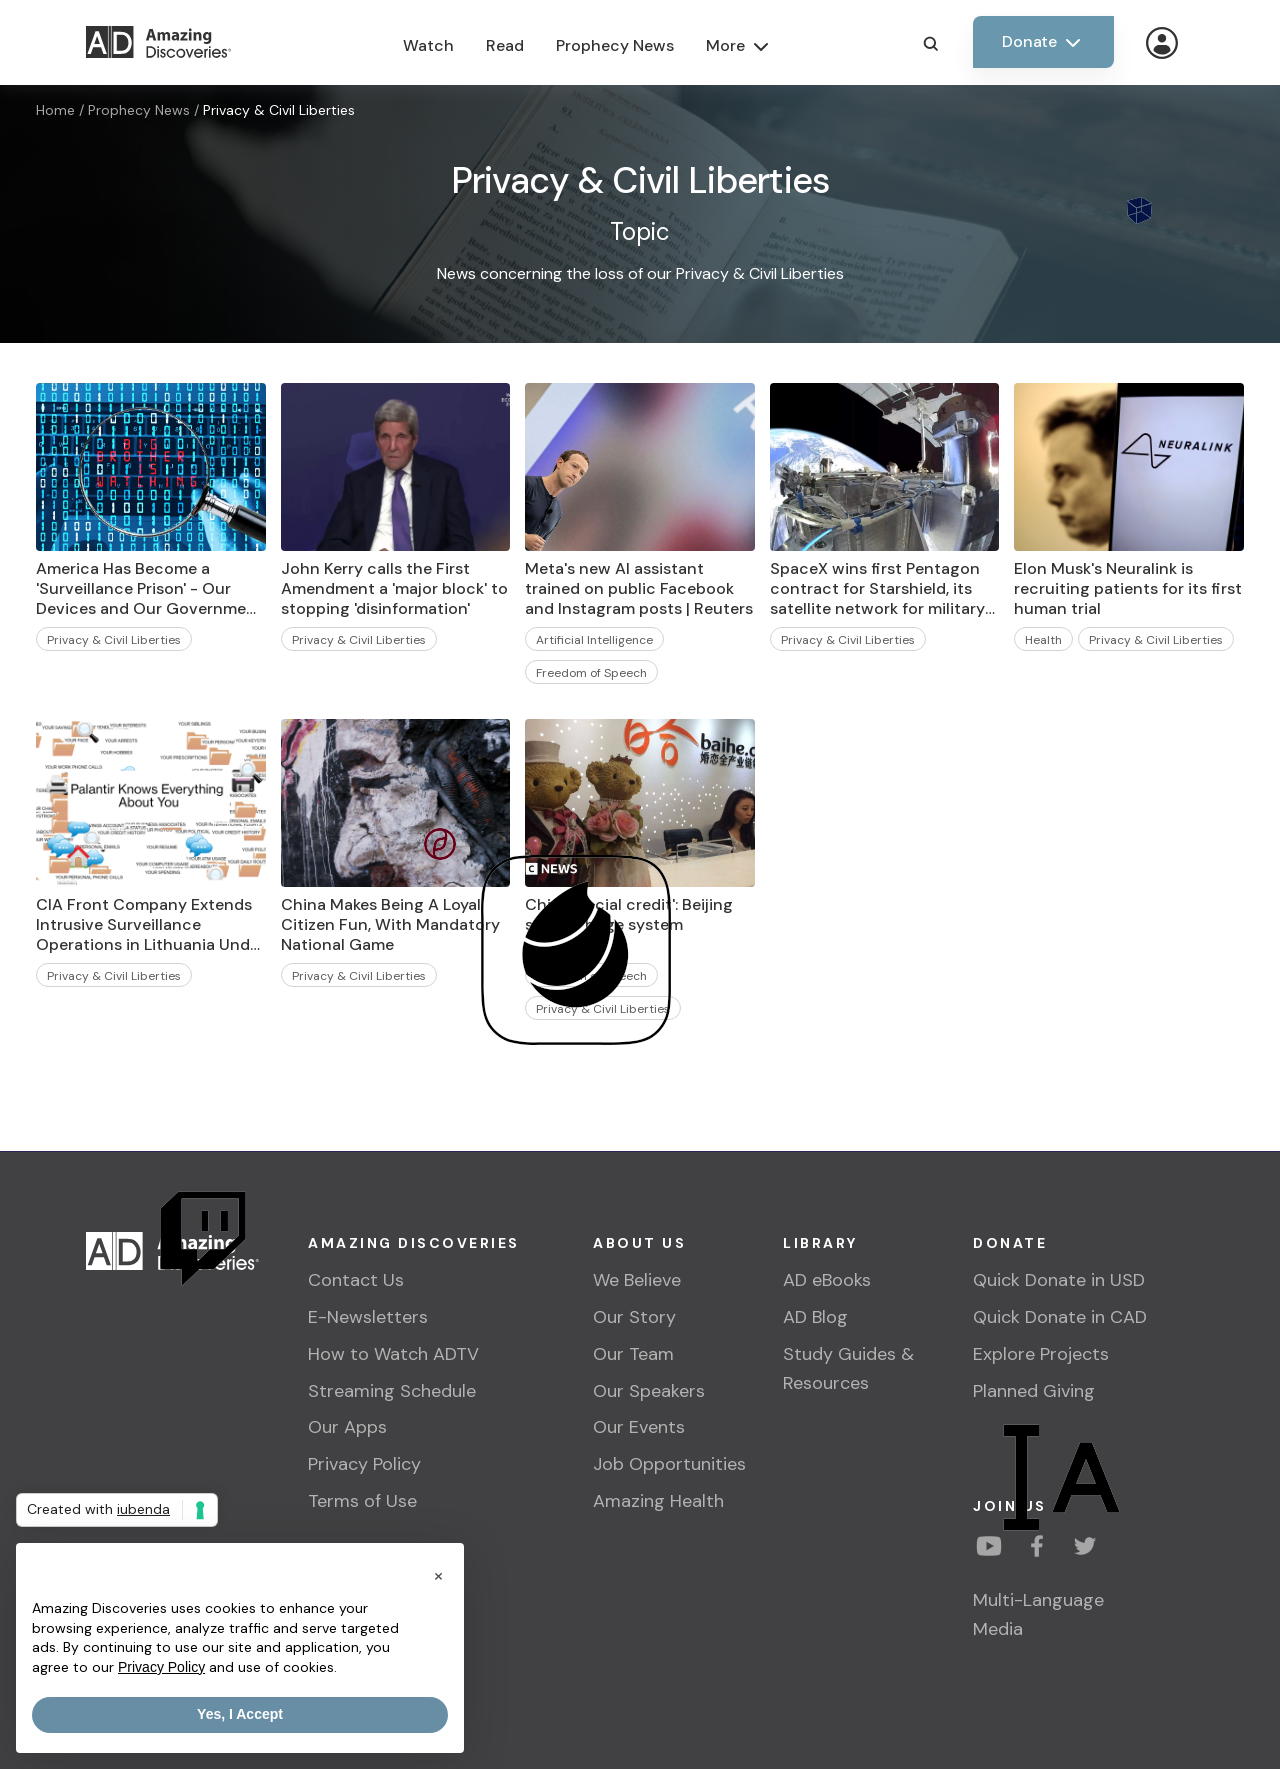  I want to click on open MediBang Paint app, so click(576, 950).